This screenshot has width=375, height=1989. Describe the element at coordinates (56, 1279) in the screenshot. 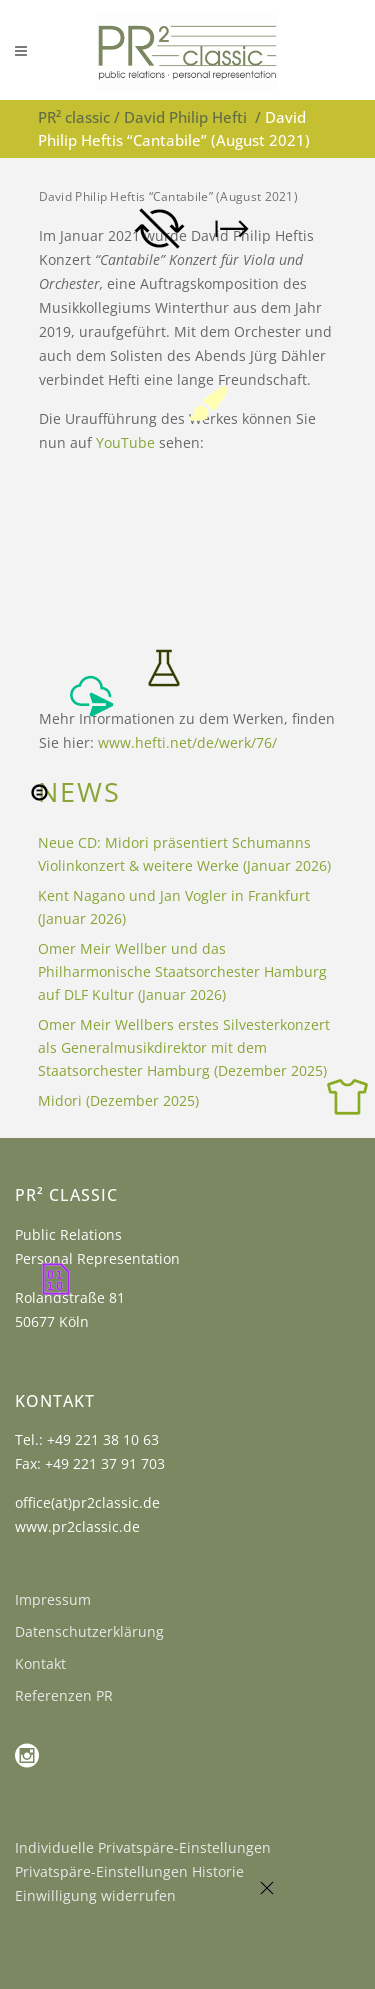

I see `view or open a binary file` at that location.